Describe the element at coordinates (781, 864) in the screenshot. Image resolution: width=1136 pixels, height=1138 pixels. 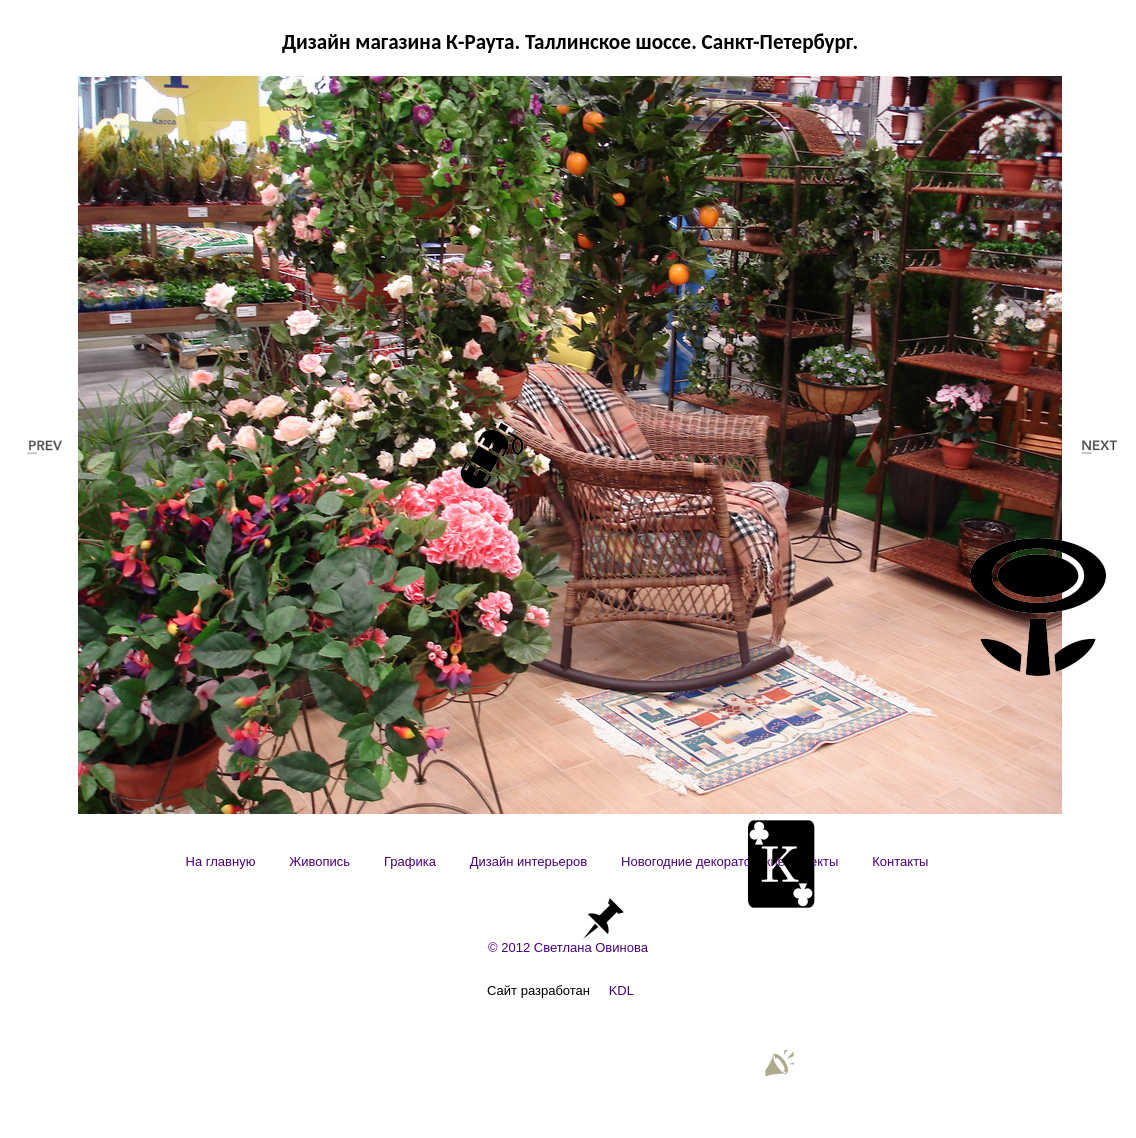
I see `king of clubs playing card` at that location.